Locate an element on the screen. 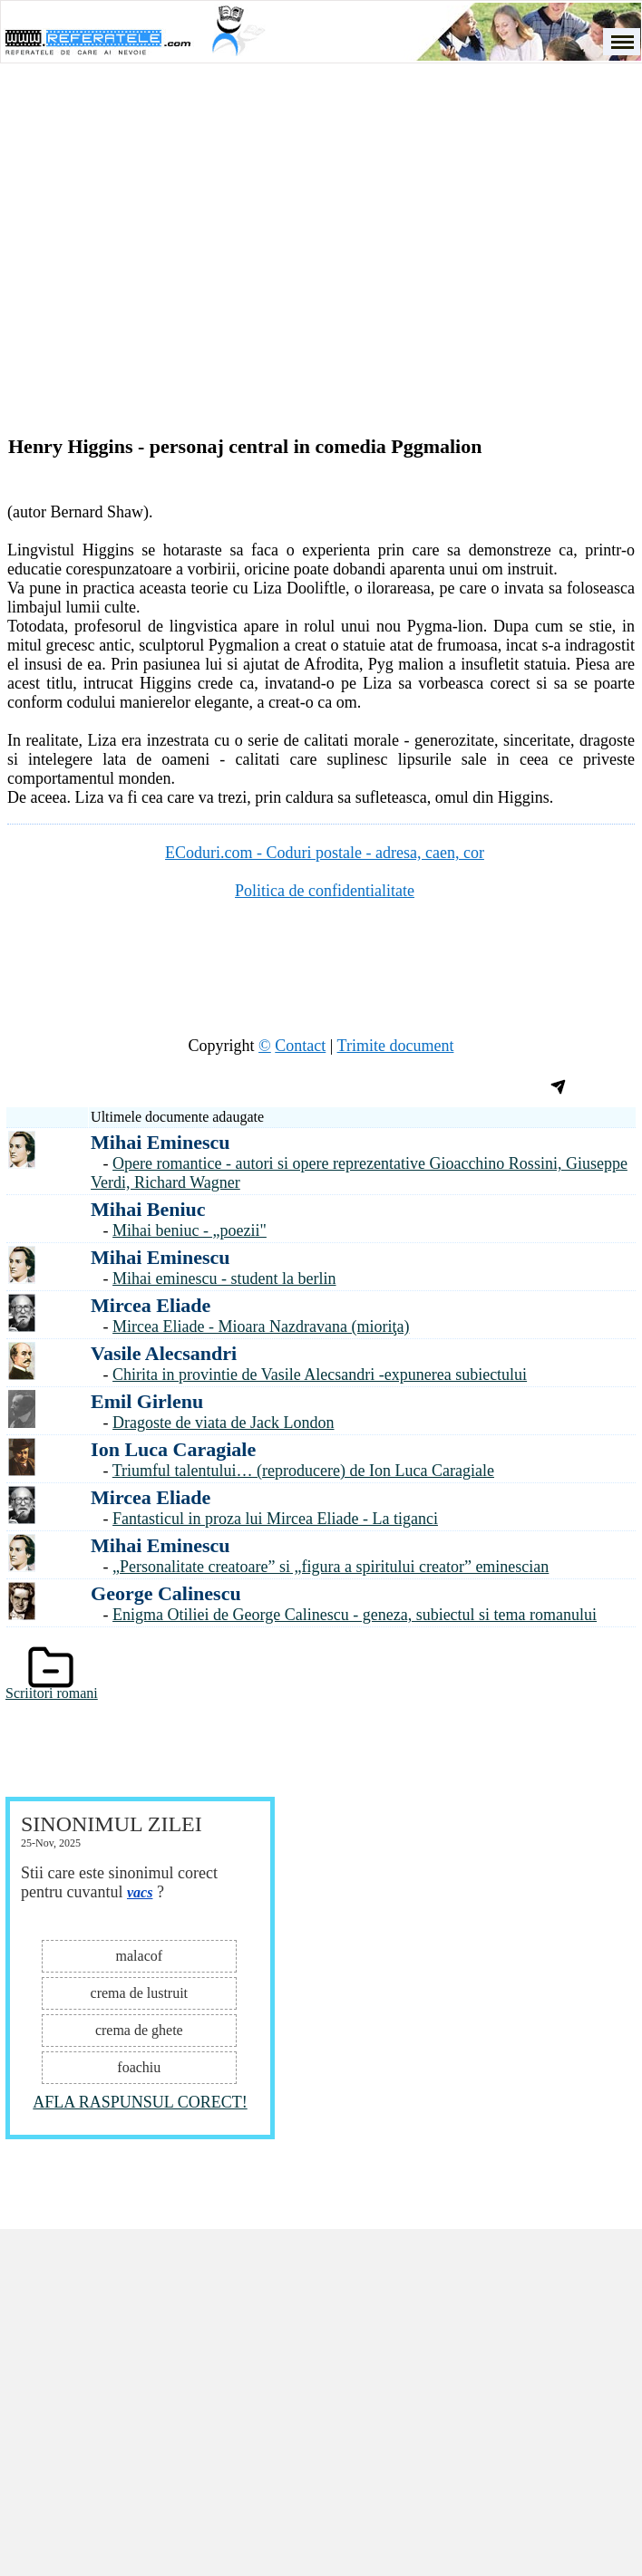 The height and width of the screenshot is (2576, 642). remove a folder is located at coordinates (51, 1667).